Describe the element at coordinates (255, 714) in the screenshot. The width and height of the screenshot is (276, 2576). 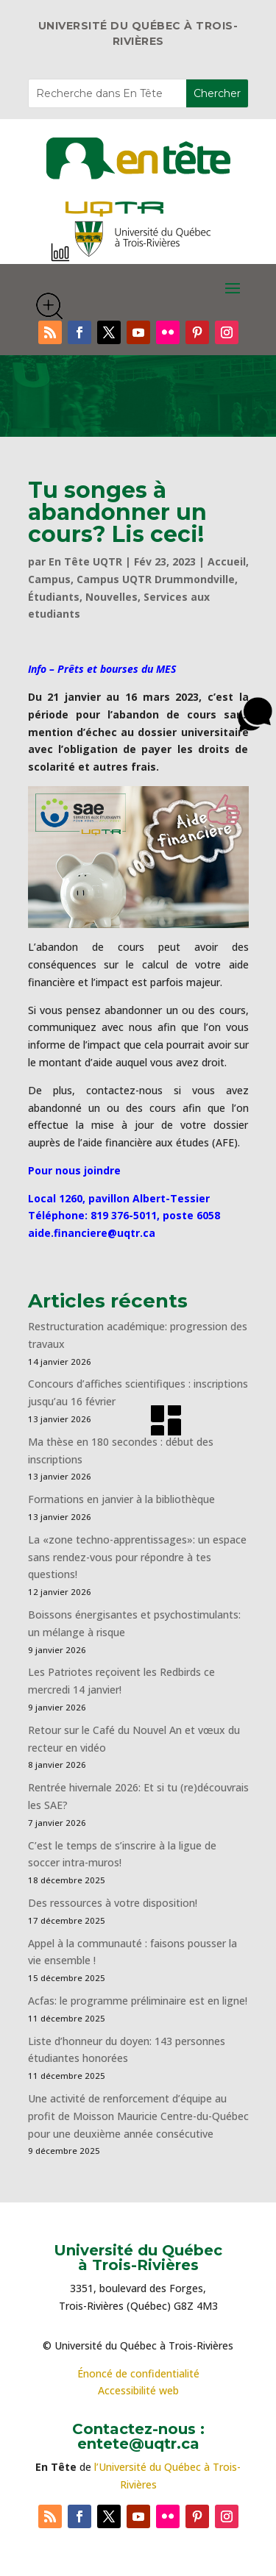
I see `open messaging or chat` at that location.